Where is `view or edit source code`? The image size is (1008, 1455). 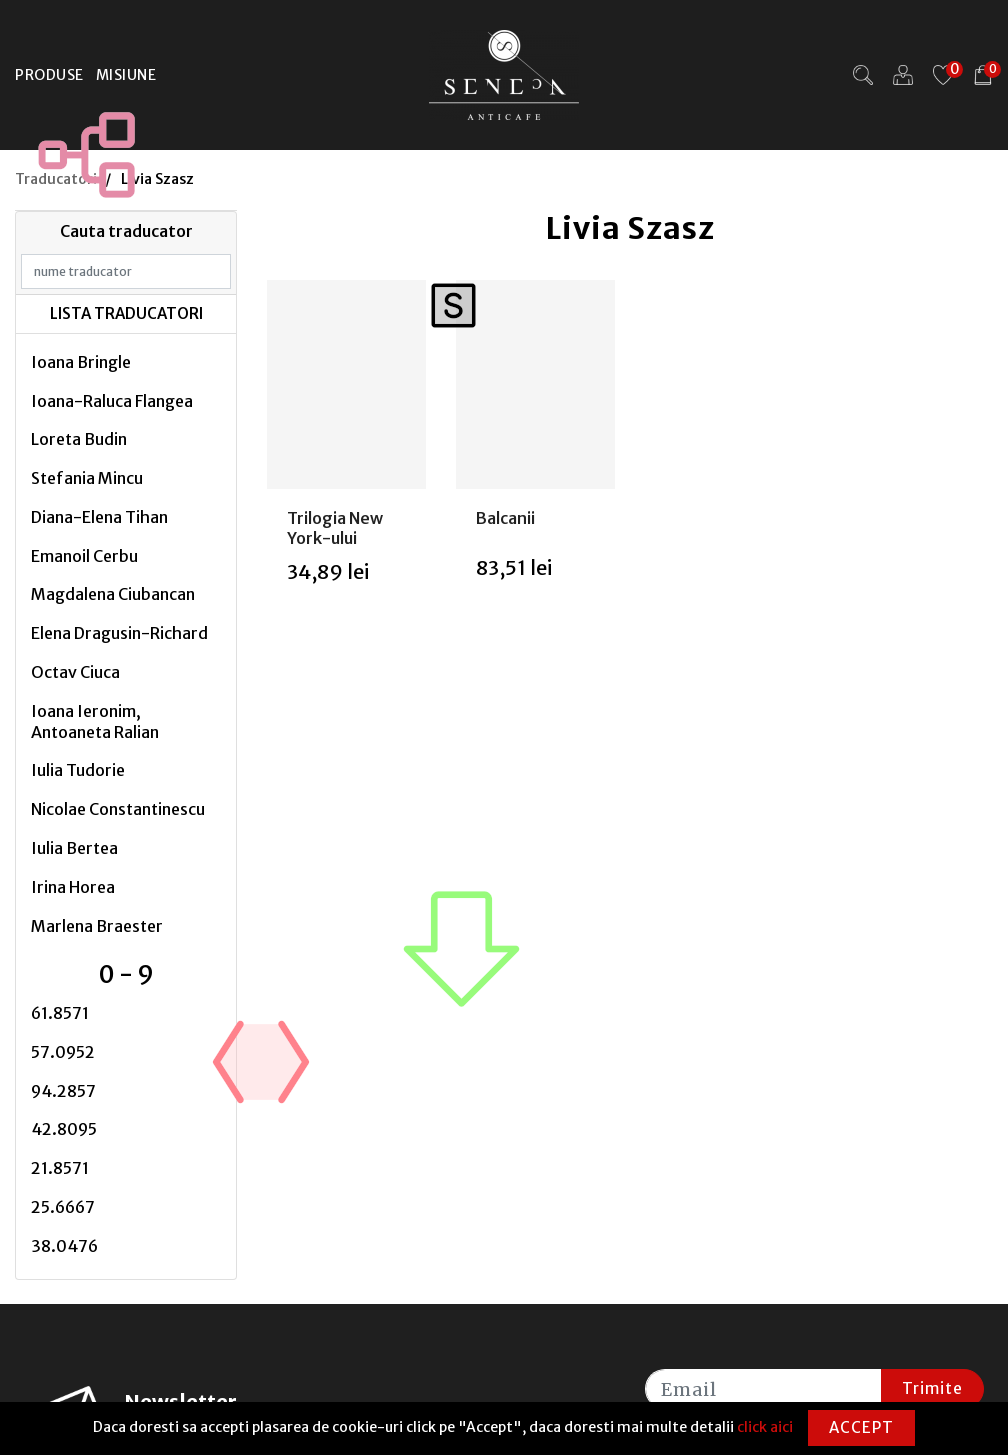 view or edit source code is located at coordinates (261, 1062).